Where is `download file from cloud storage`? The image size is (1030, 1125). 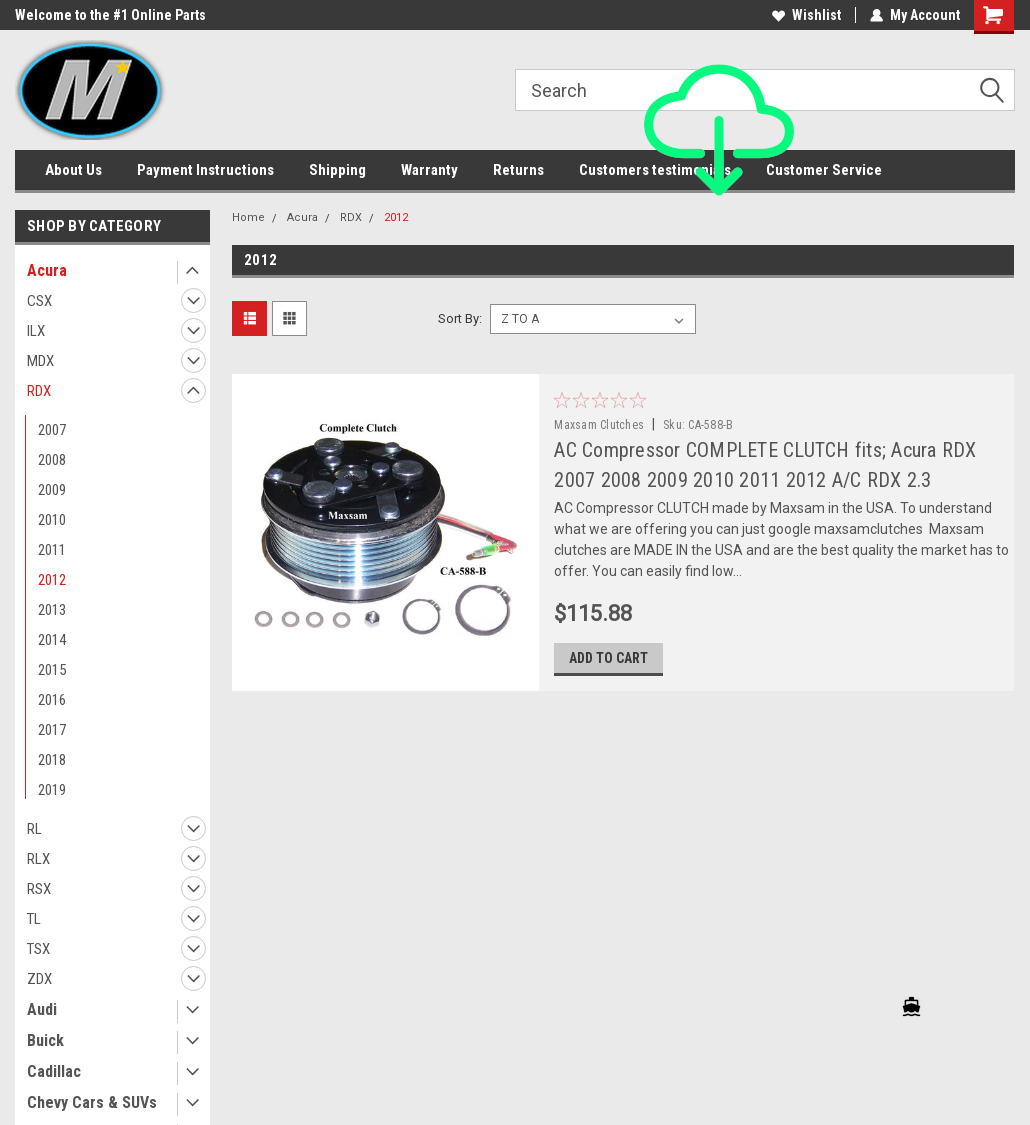
download file from cloud storage is located at coordinates (719, 130).